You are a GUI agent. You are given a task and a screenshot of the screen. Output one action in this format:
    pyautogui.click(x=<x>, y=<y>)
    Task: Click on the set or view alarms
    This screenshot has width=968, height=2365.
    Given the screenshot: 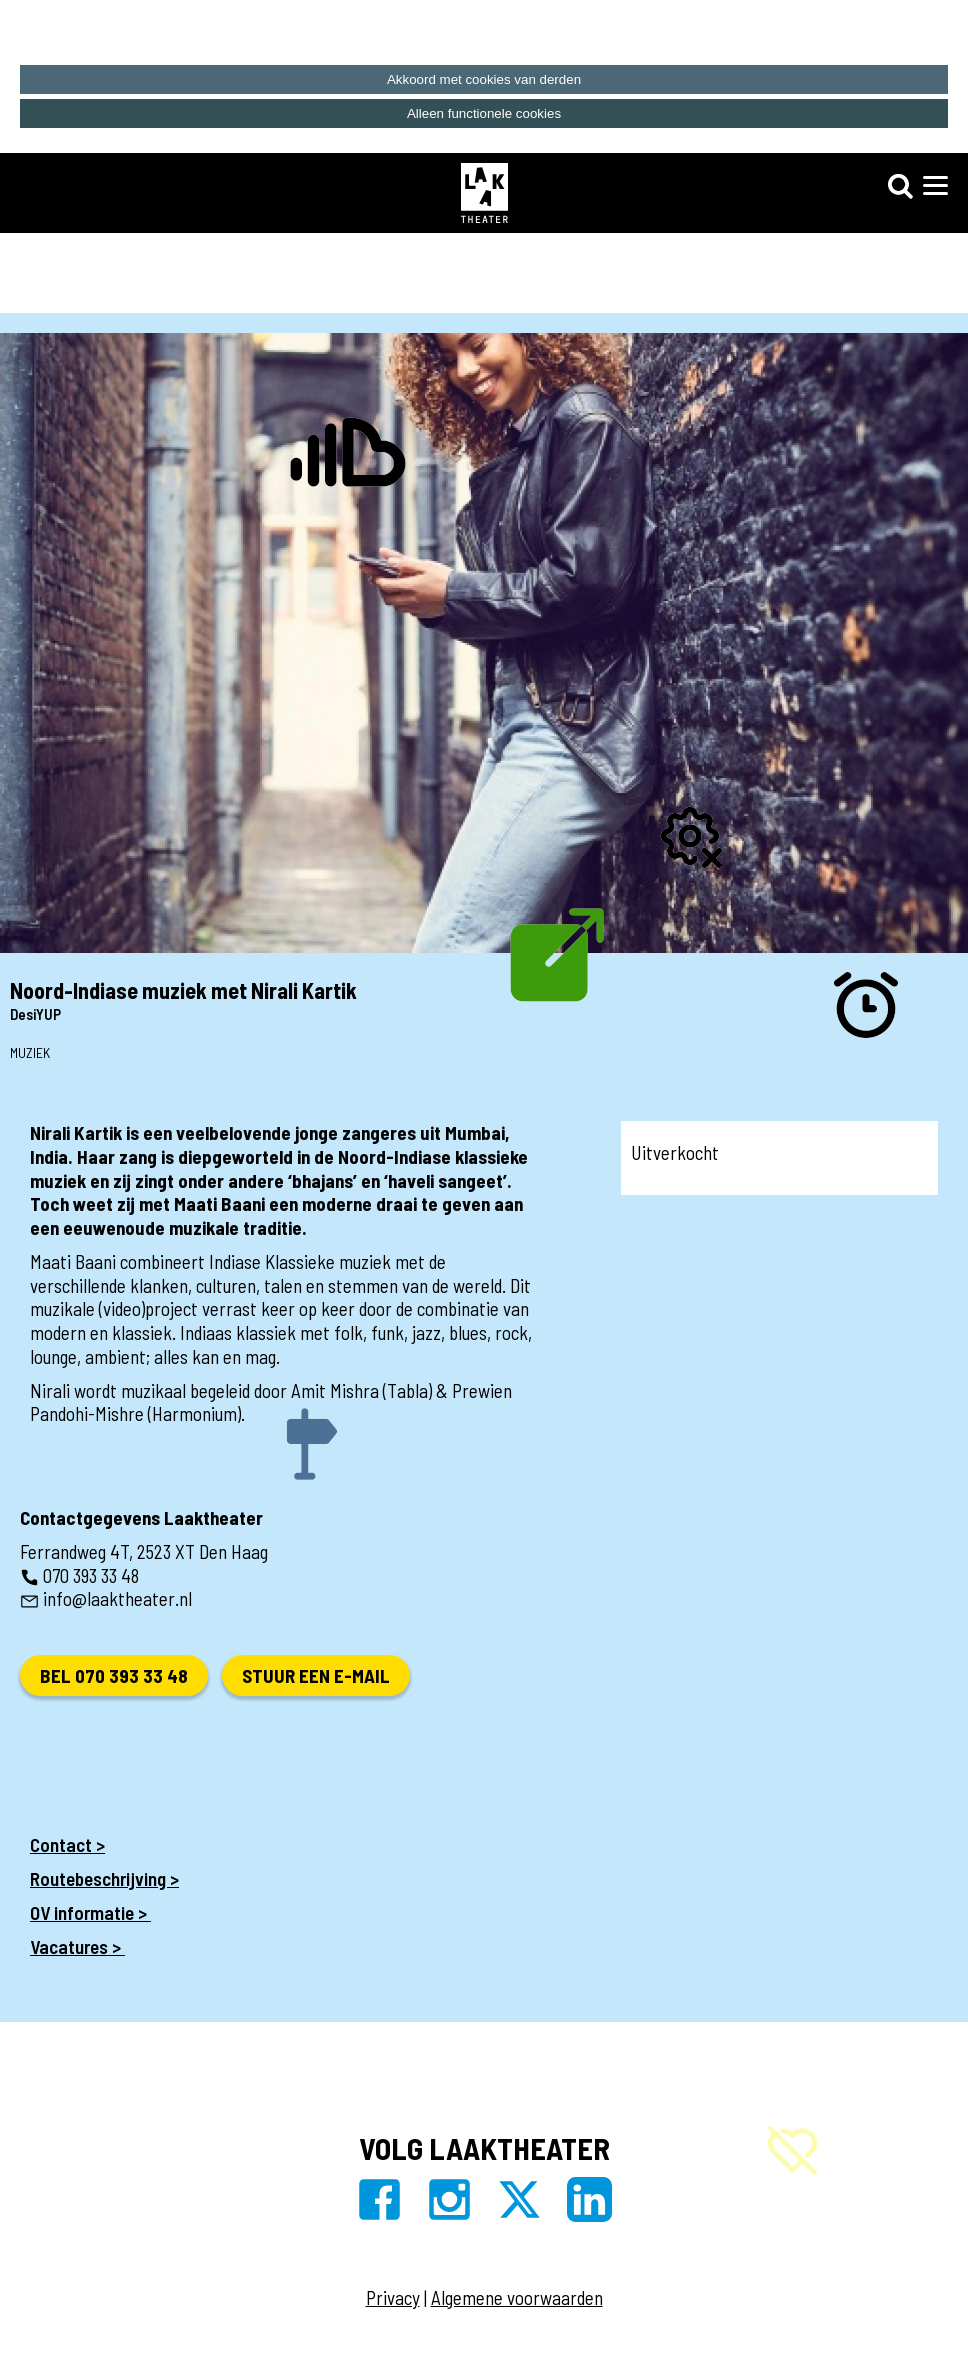 What is the action you would take?
    pyautogui.click(x=866, y=1005)
    